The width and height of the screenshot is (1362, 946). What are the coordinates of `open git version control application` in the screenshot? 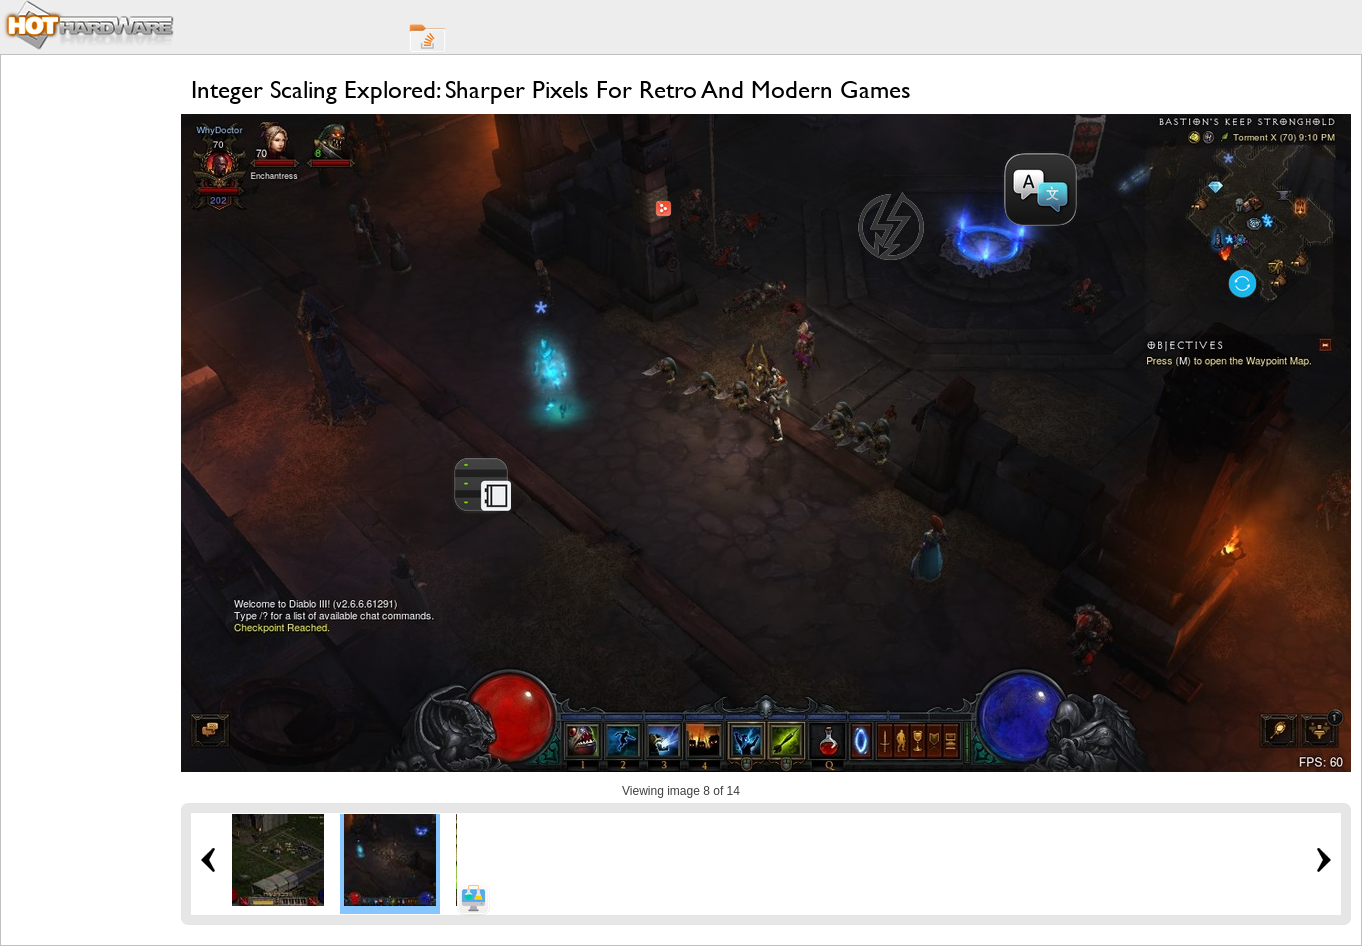 It's located at (663, 208).